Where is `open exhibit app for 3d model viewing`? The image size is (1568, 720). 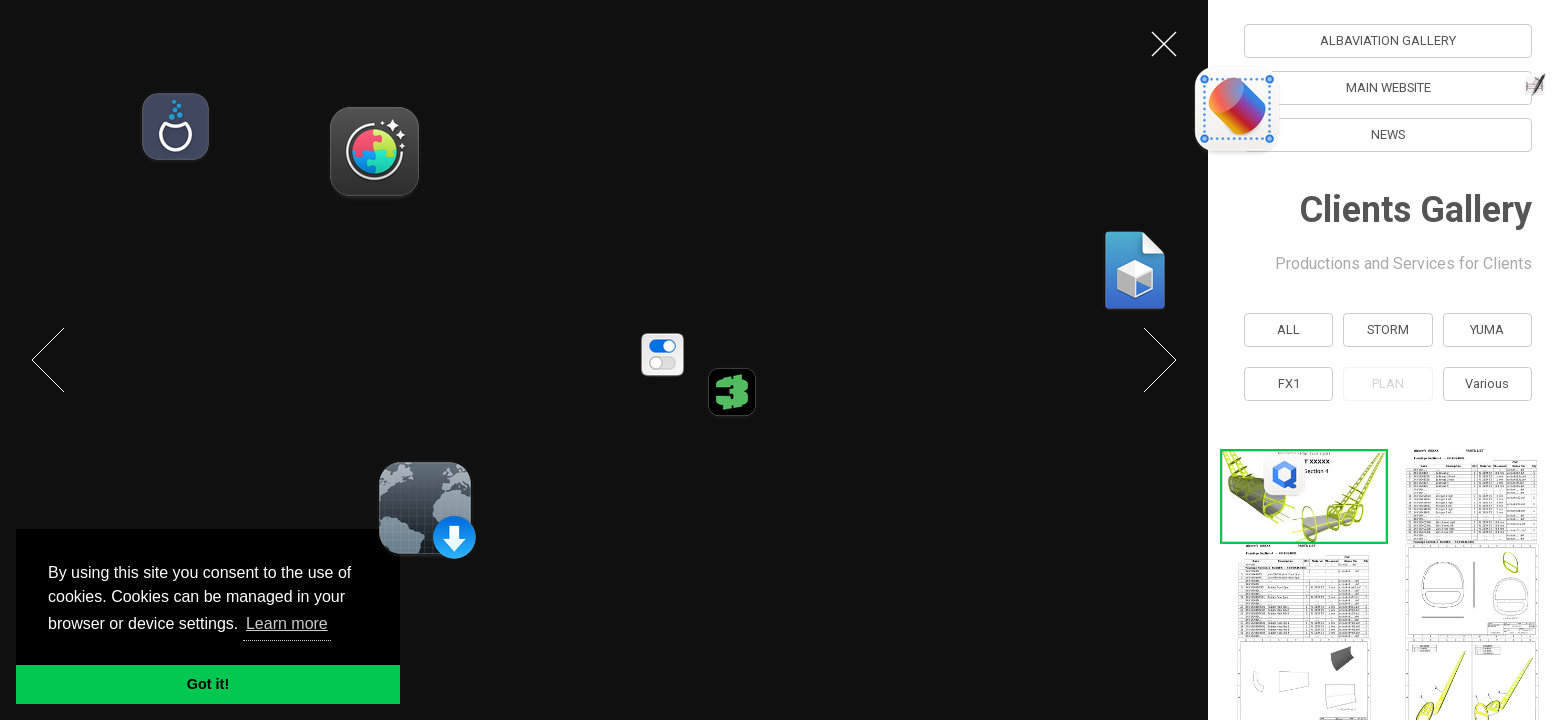 open exhibit app for 3d model viewing is located at coordinates (1237, 109).